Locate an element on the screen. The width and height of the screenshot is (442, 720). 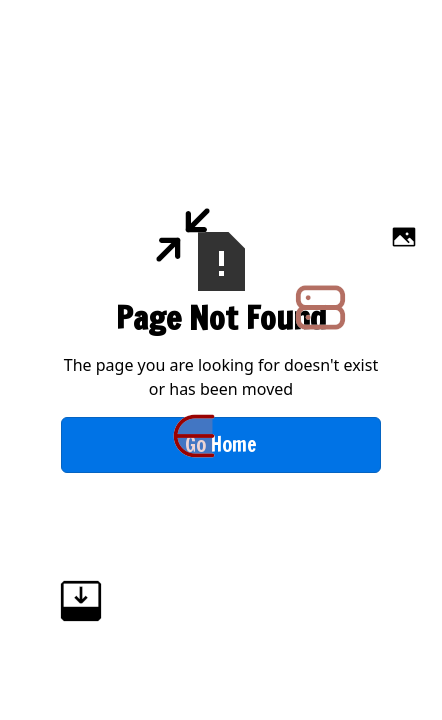
indicates set membership in mathematical notation is located at coordinates (195, 436).